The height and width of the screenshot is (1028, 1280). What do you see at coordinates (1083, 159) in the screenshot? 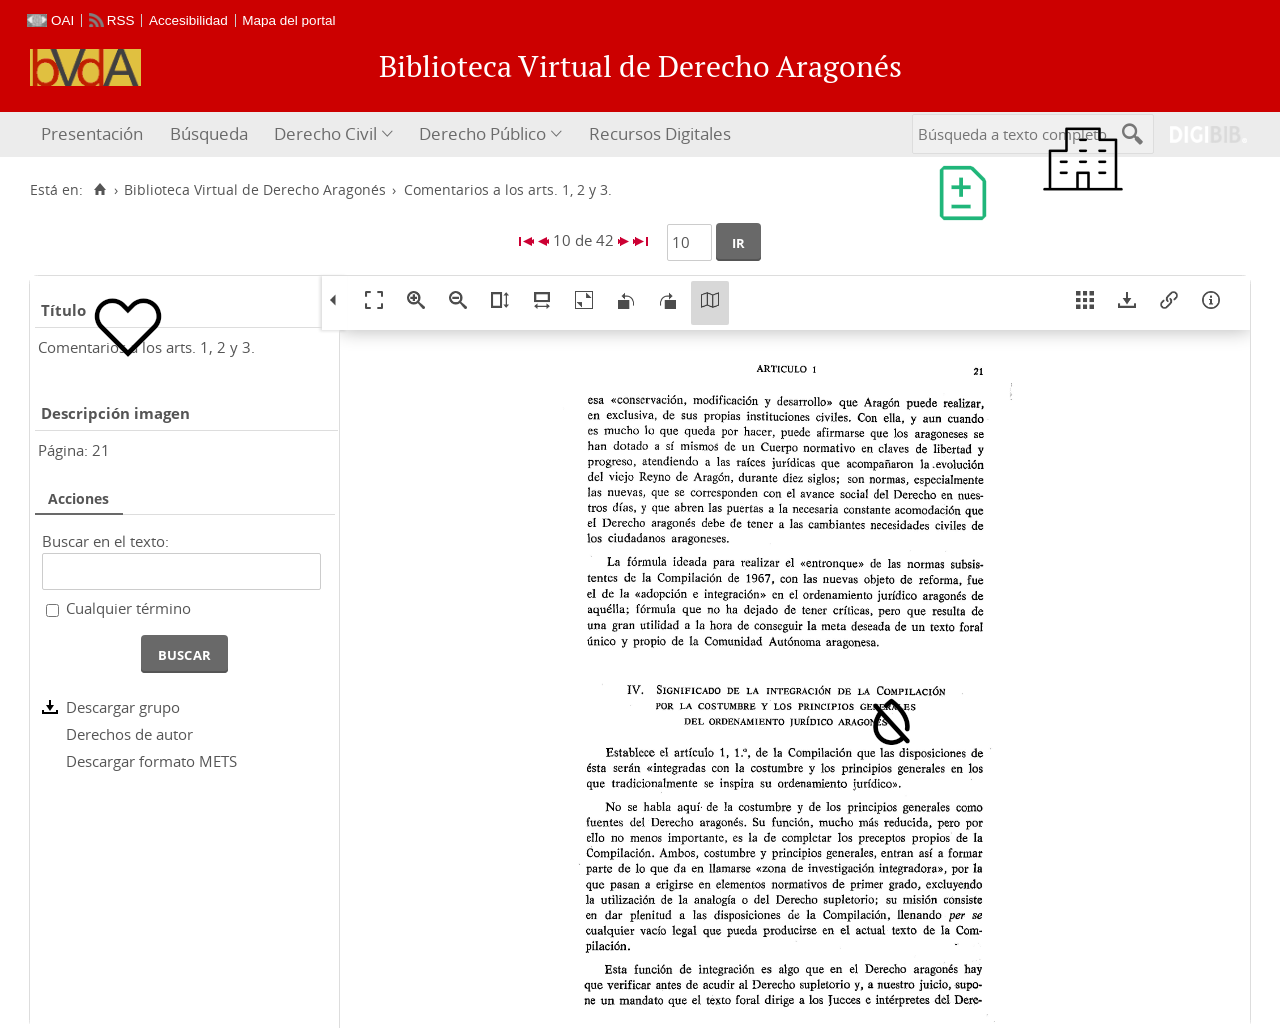
I see `view apartment or building listings` at bounding box center [1083, 159].